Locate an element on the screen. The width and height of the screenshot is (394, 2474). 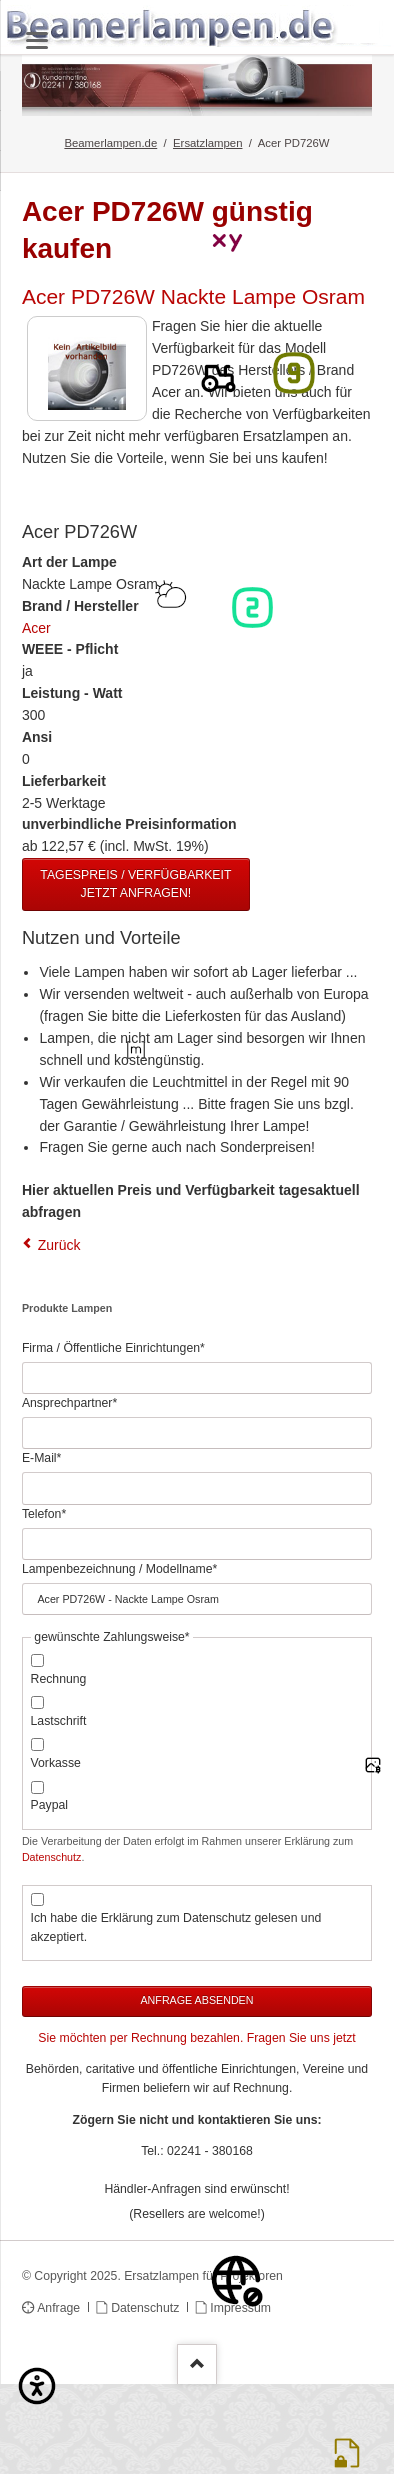
indicates accessibility features are available is located at coordinates (37, 2386).